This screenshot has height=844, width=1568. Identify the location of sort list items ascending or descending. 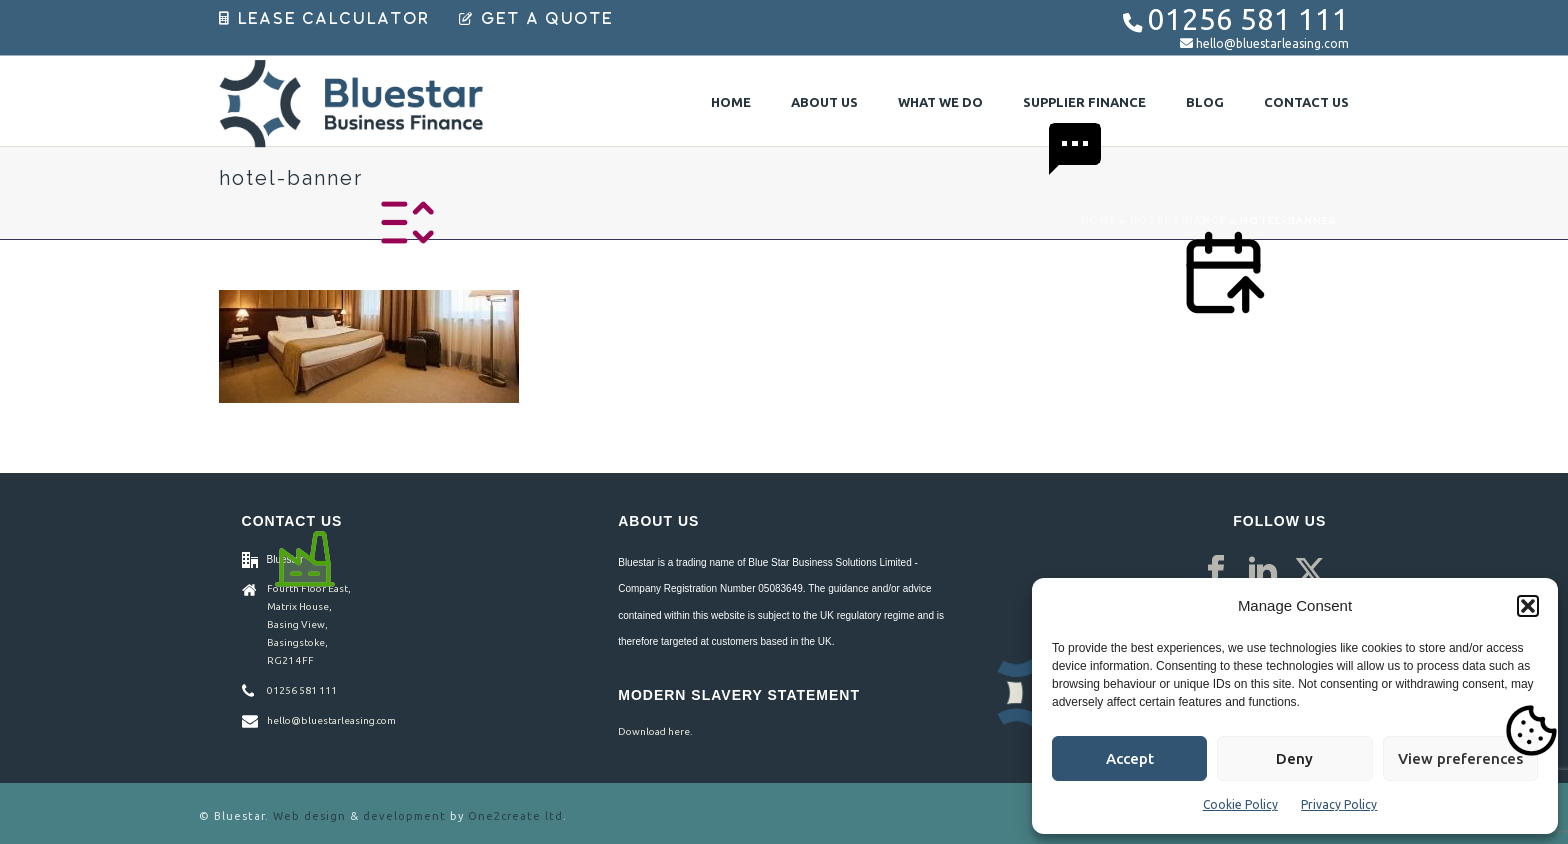
(407, 222).